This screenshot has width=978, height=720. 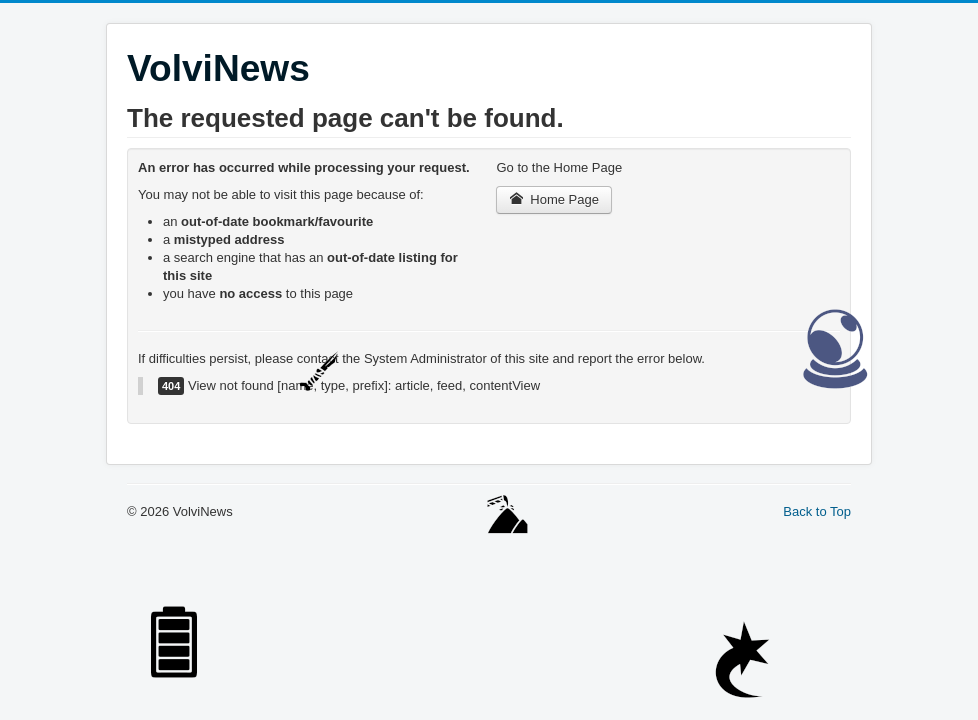 I want to click on view predictions or fortune features, so click(x=835, y=348).